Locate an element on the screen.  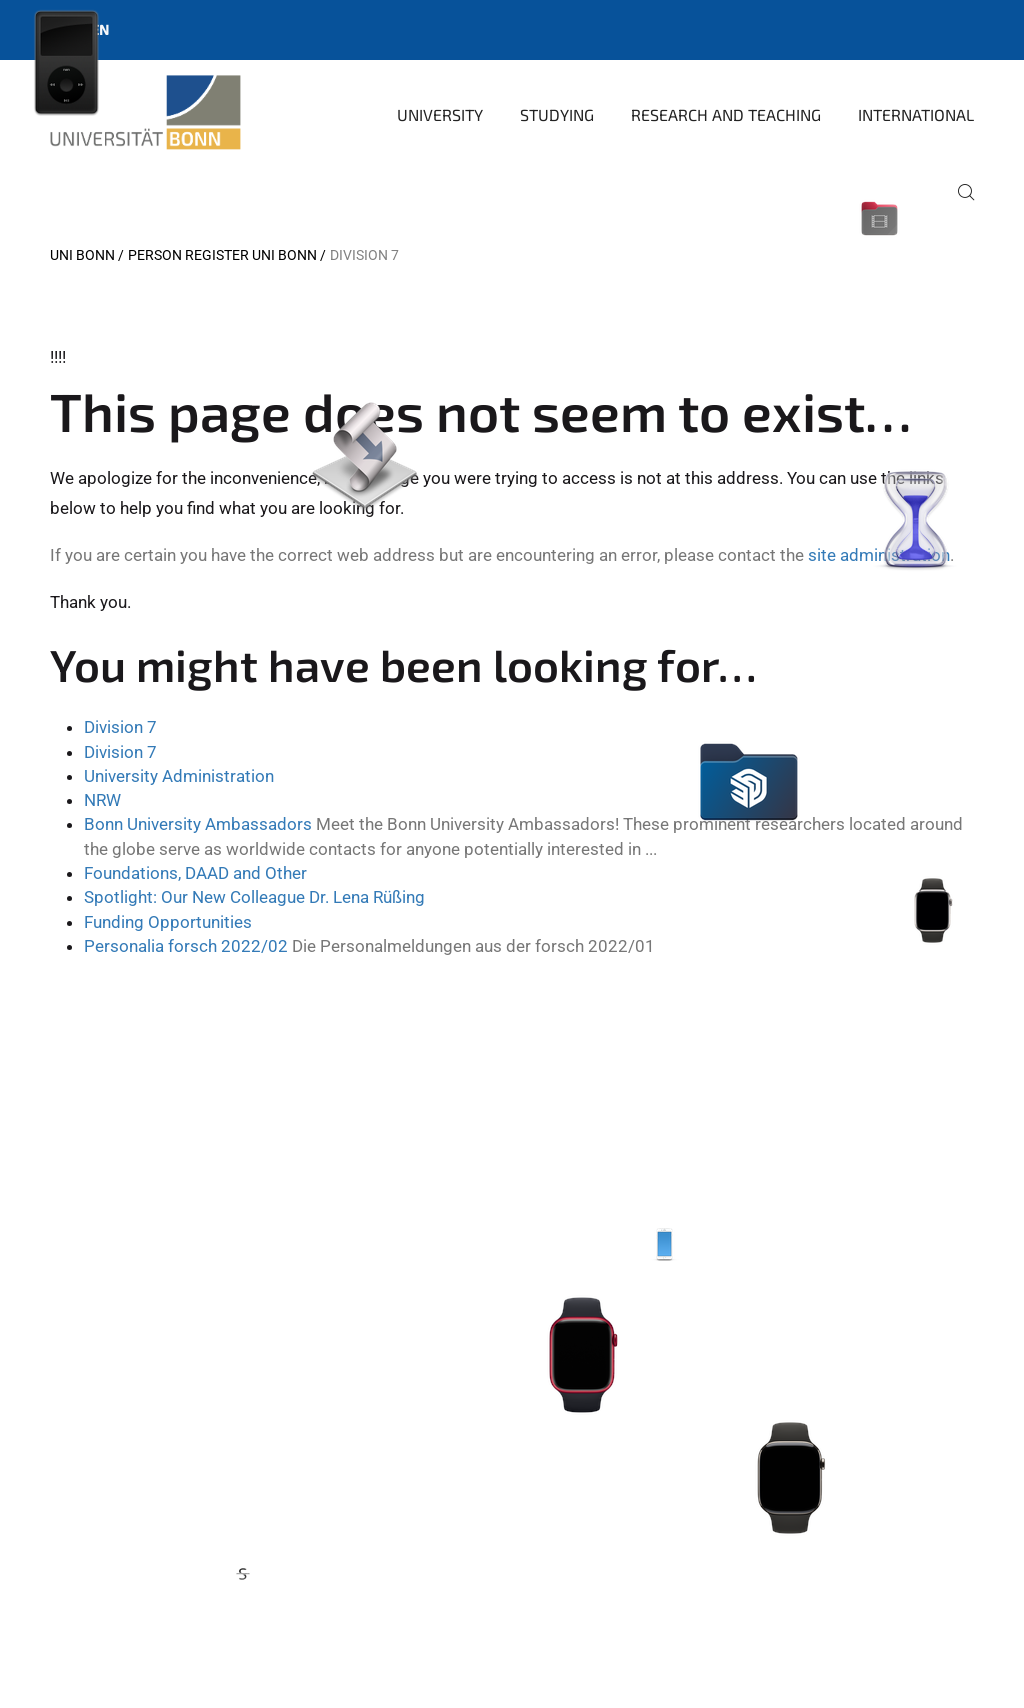
open sketchup project files folder is located at coordinates (748, 784).